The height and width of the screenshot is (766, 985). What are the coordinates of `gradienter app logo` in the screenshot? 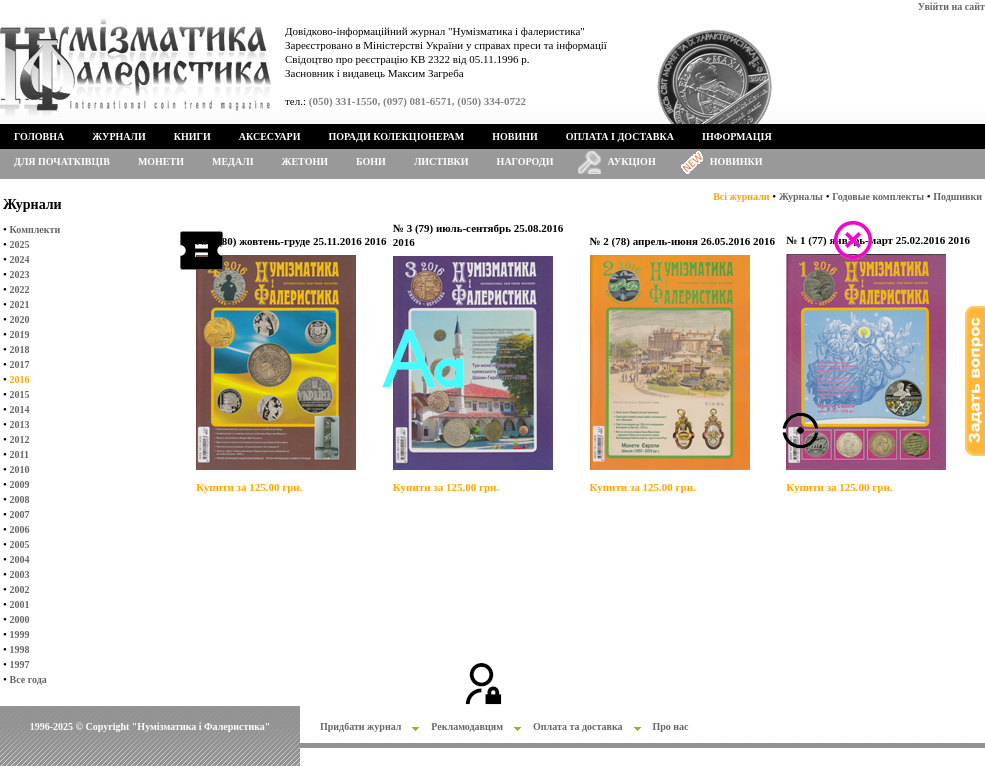 It's located at (800, 430).